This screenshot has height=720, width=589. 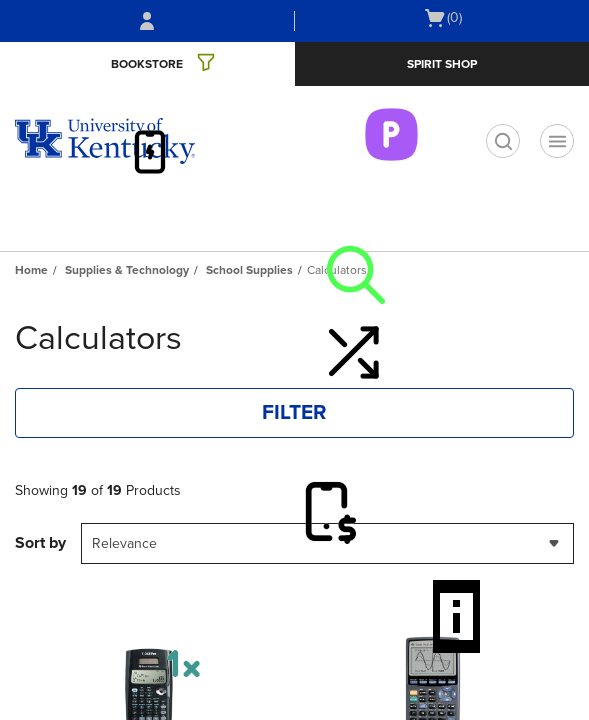 What do you see at coordinates (352, 352) in the screenshot?
I see `shuffle playlist or queue order` at bounding box center [352, 352].